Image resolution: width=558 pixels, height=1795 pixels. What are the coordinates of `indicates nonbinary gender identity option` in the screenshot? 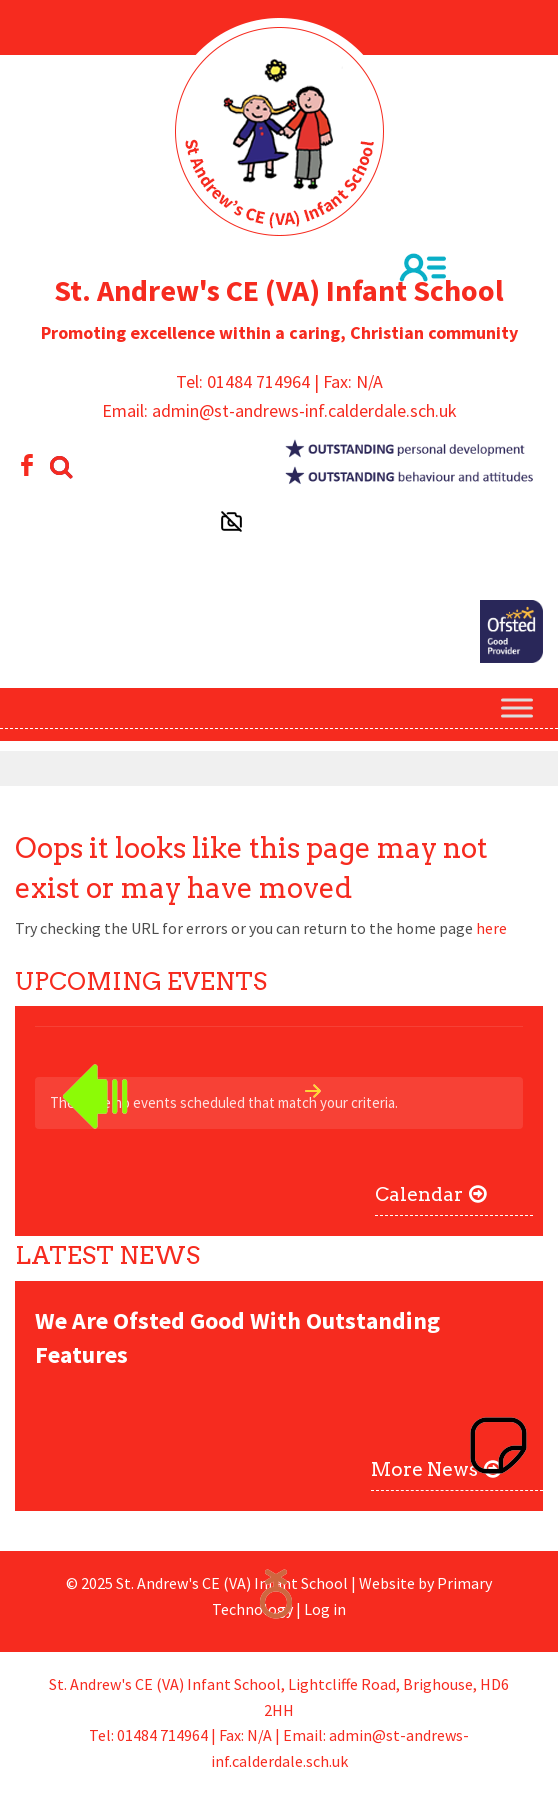 It's located at (276, 1594).